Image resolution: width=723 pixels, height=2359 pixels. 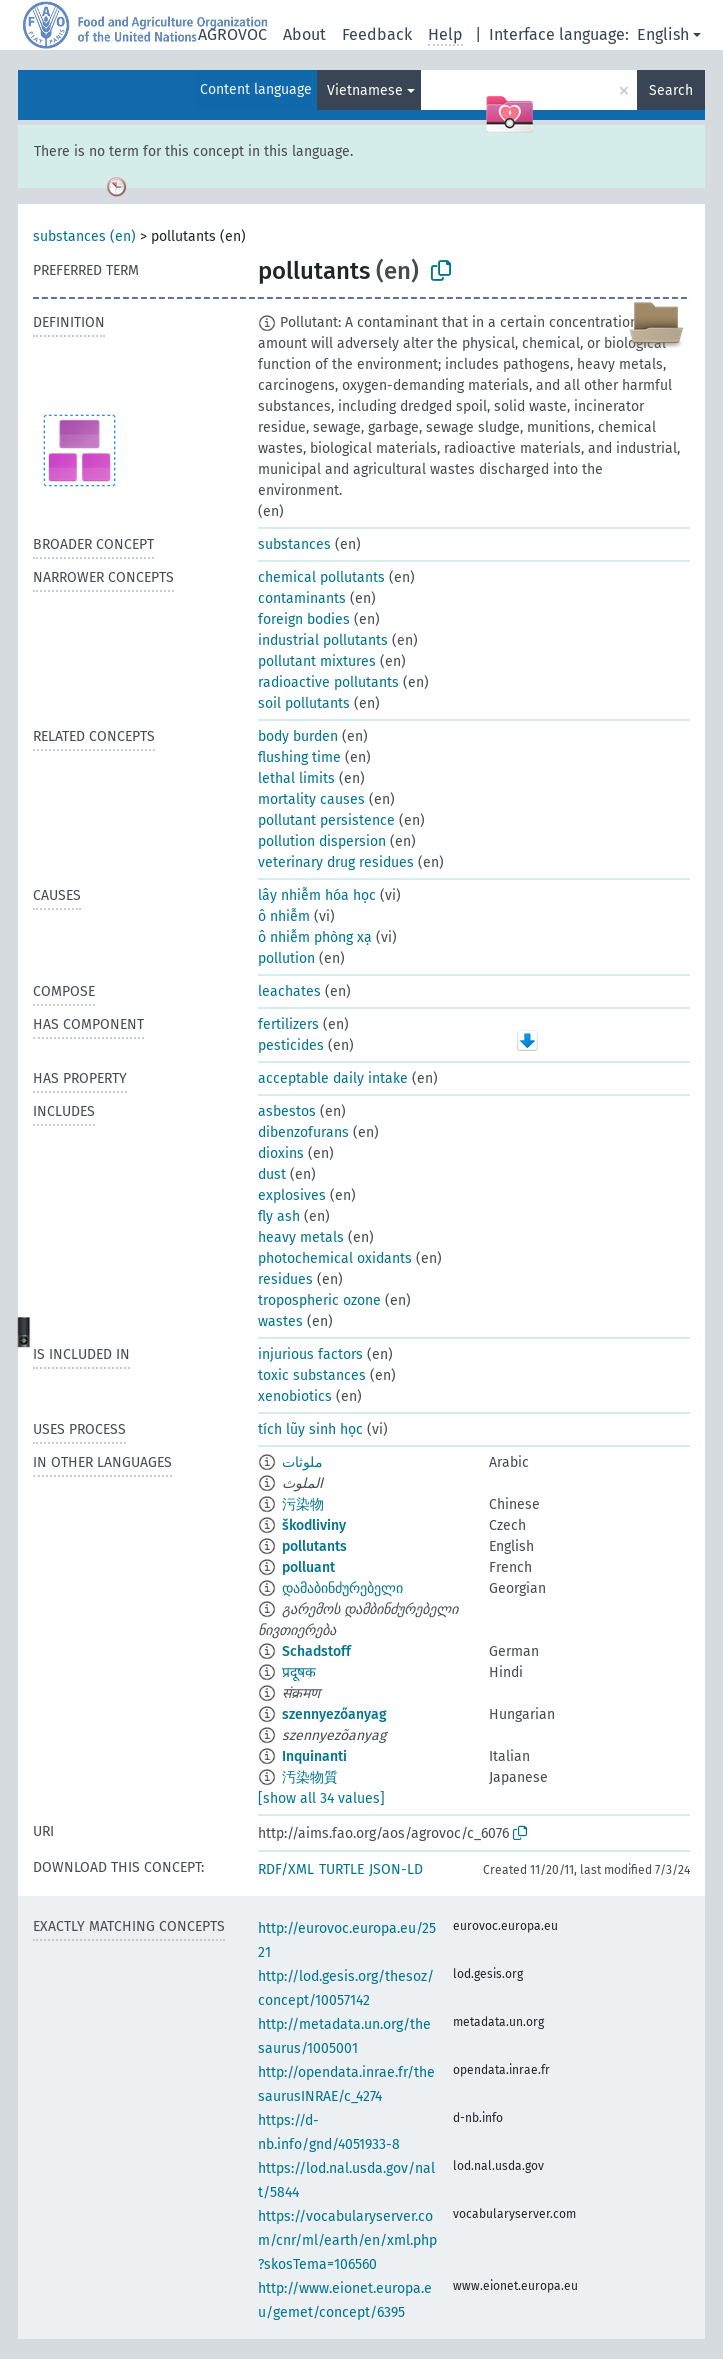 I want to click on select all items in the current view, so click(x=79, y=450).